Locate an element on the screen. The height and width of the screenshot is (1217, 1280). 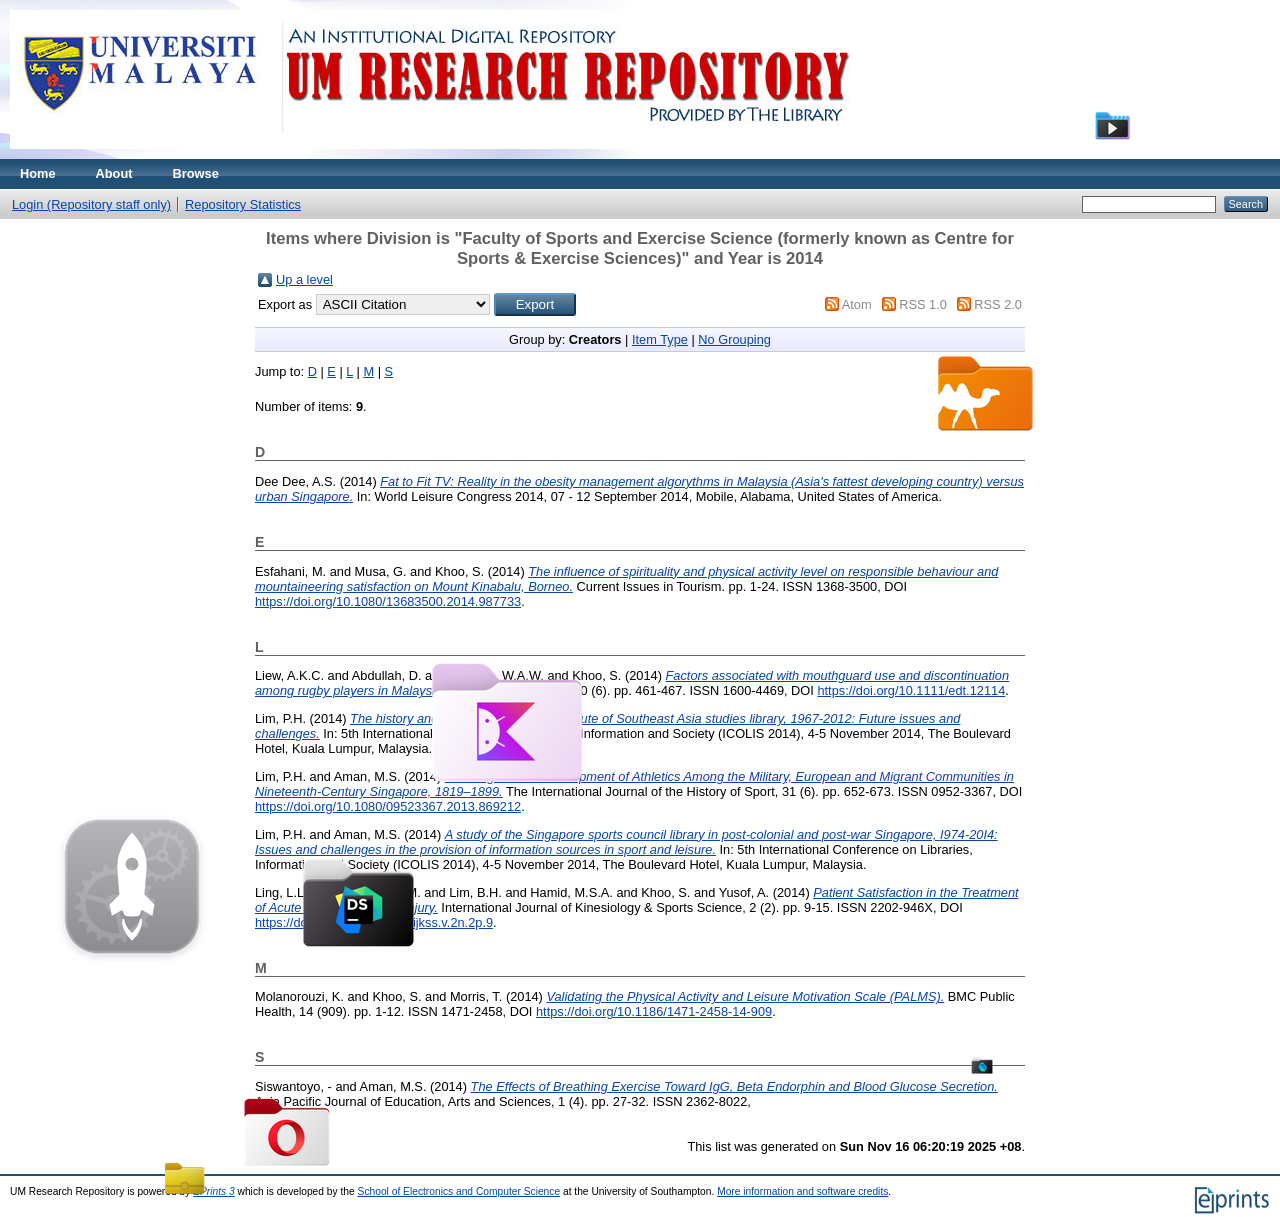
open kotlin android project folder is located at coordinates (506, 726).